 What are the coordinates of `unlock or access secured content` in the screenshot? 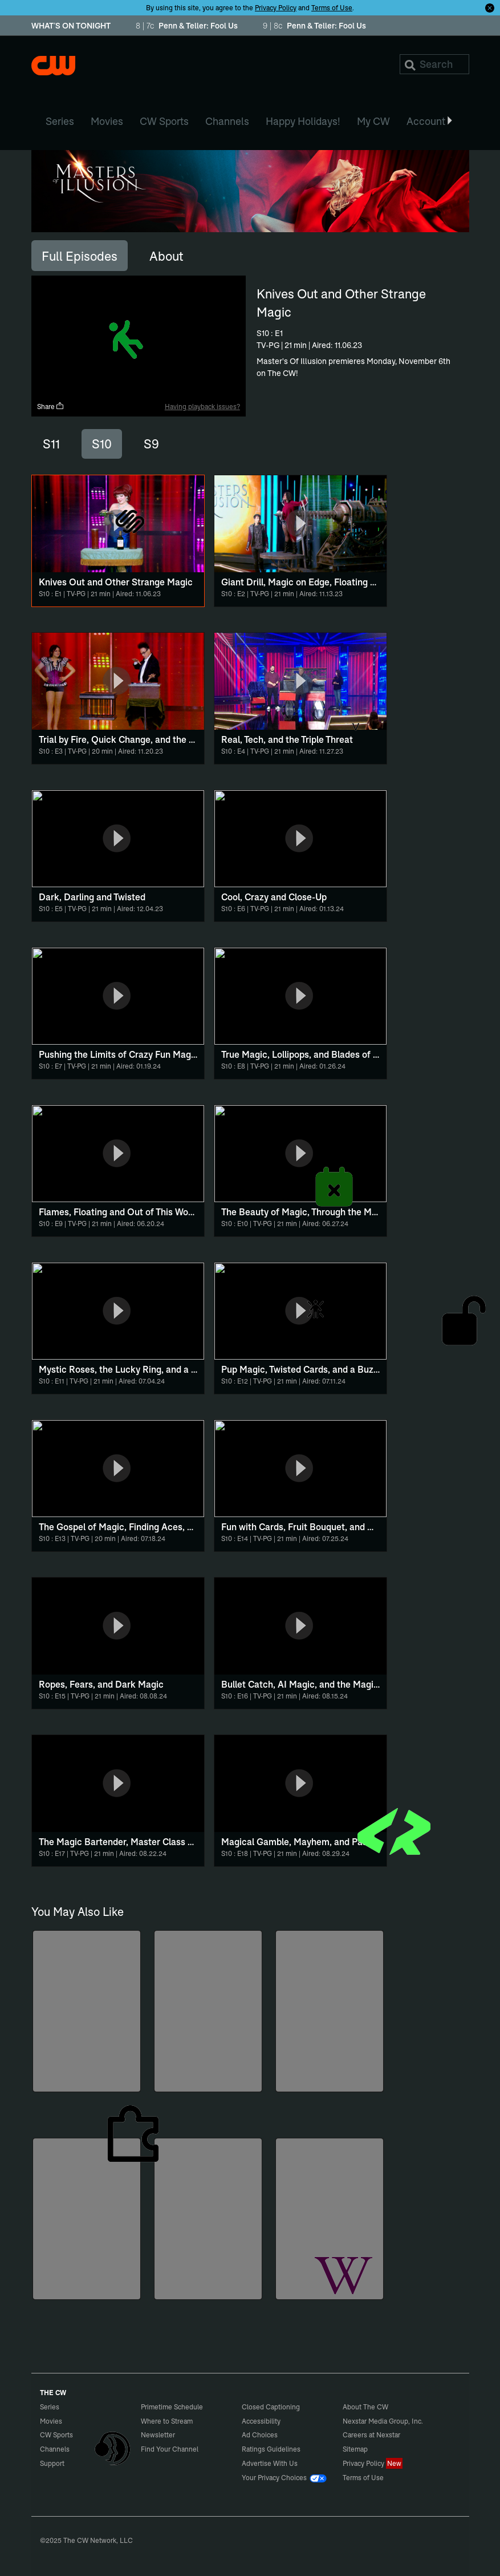 It's located at (460, 1322).